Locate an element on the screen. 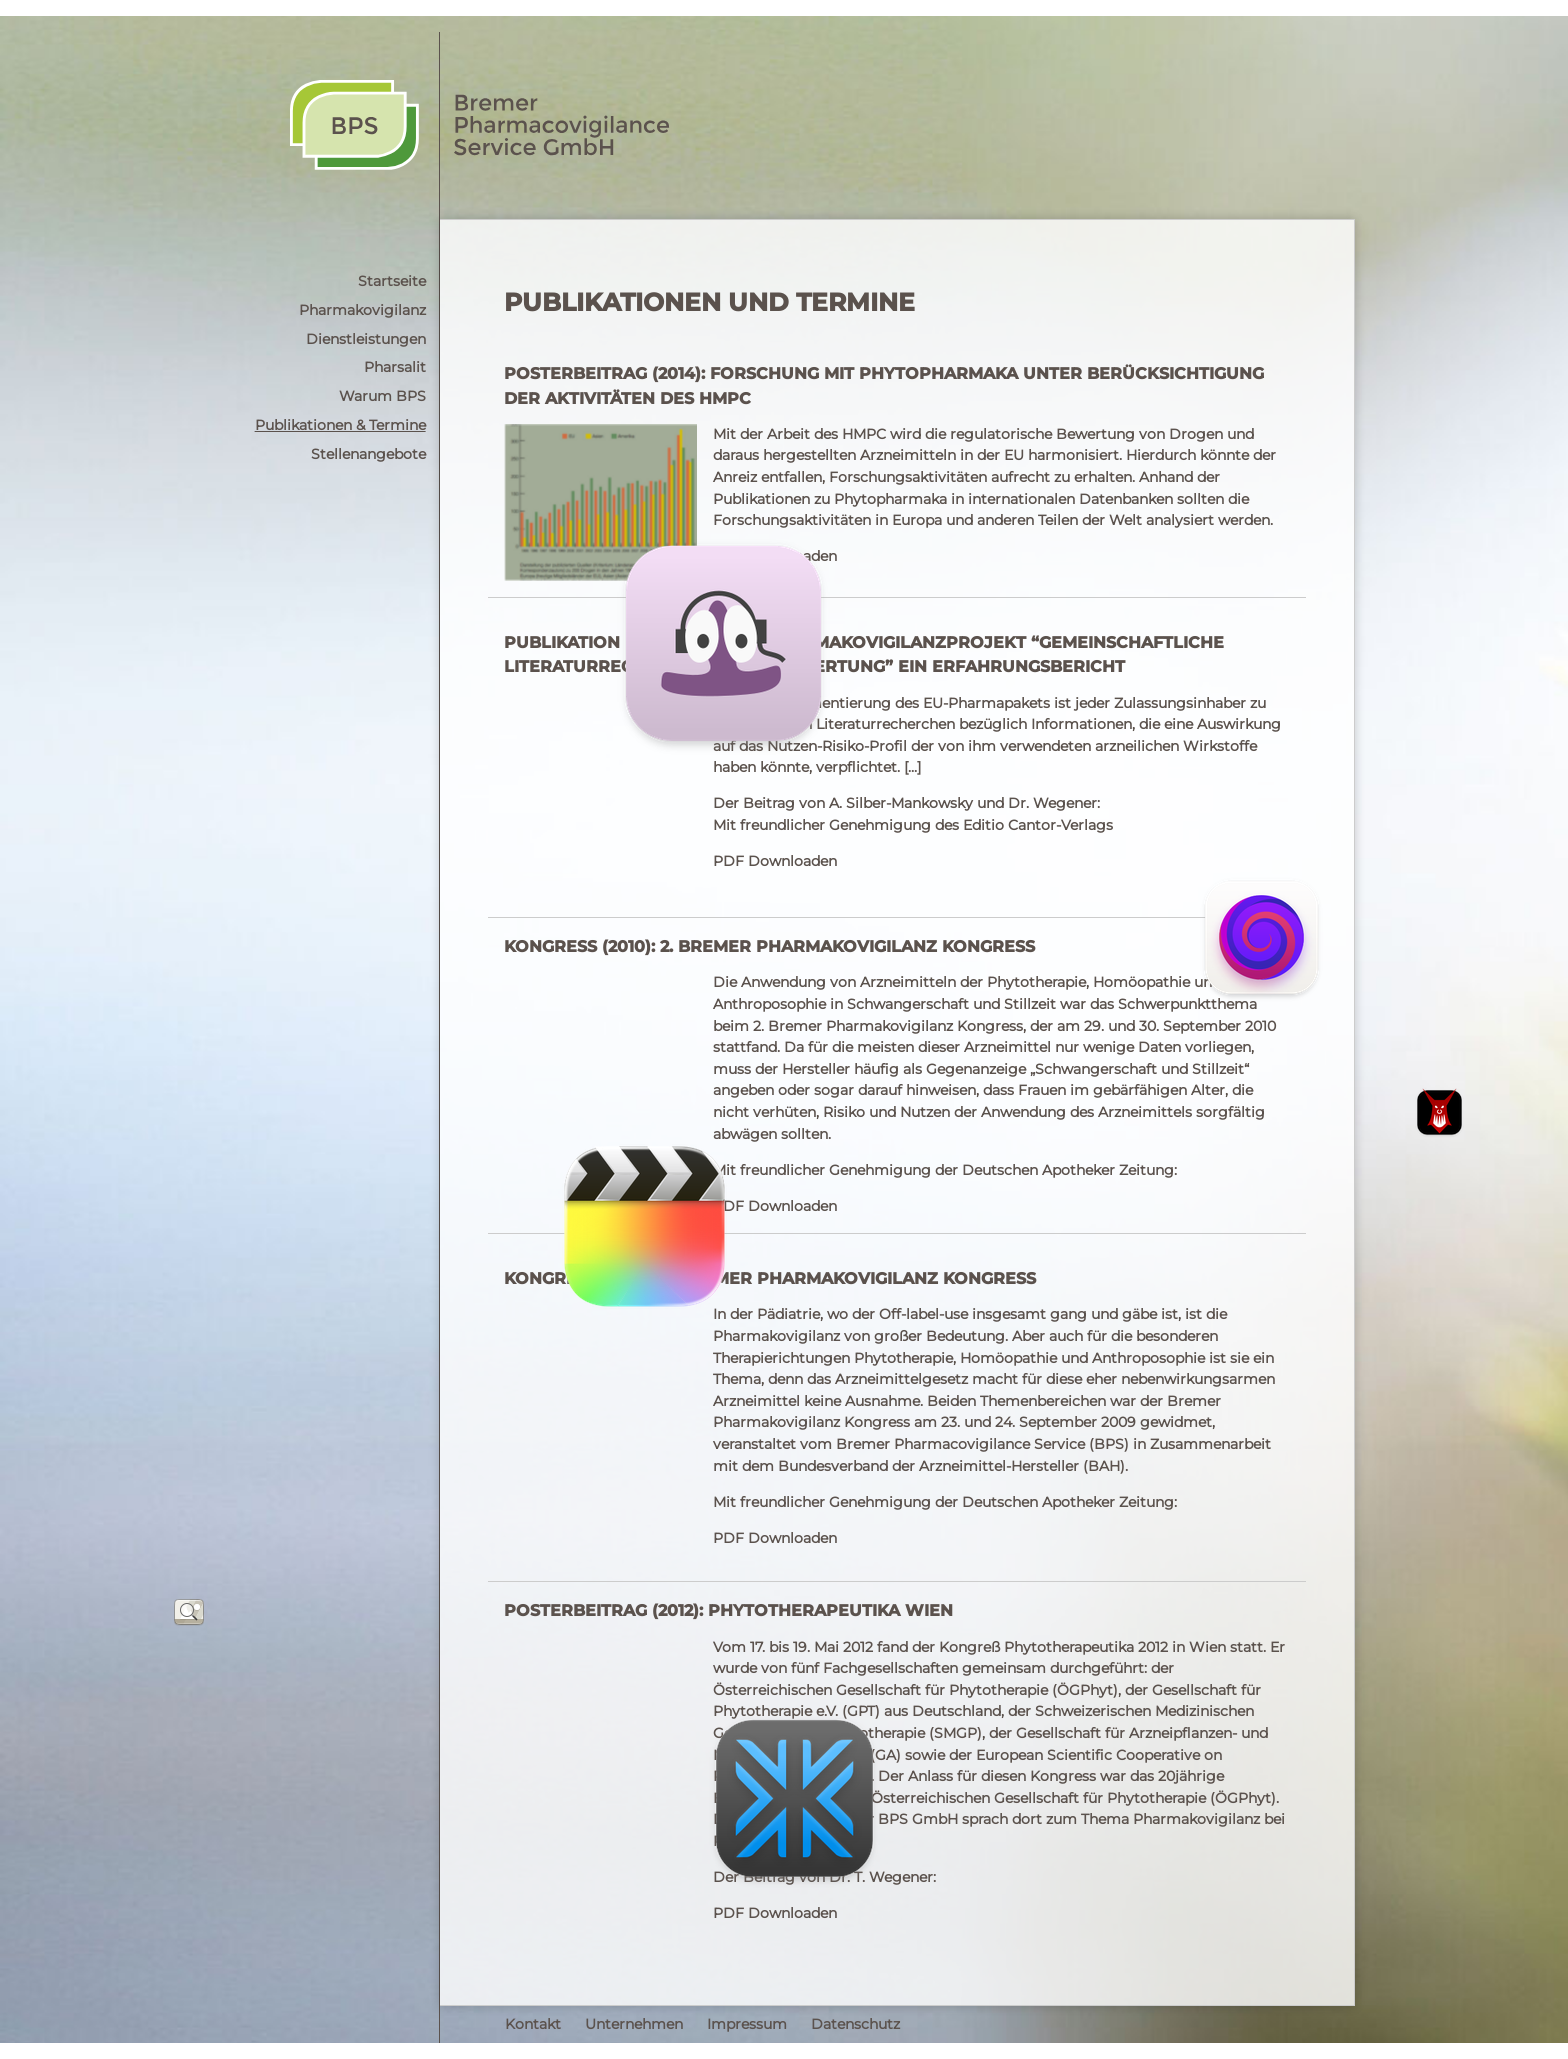 The width and height of the screenshot is (1568, 2059). open exodus cryptocurrency wallet is located at coordinates (794, 1798).